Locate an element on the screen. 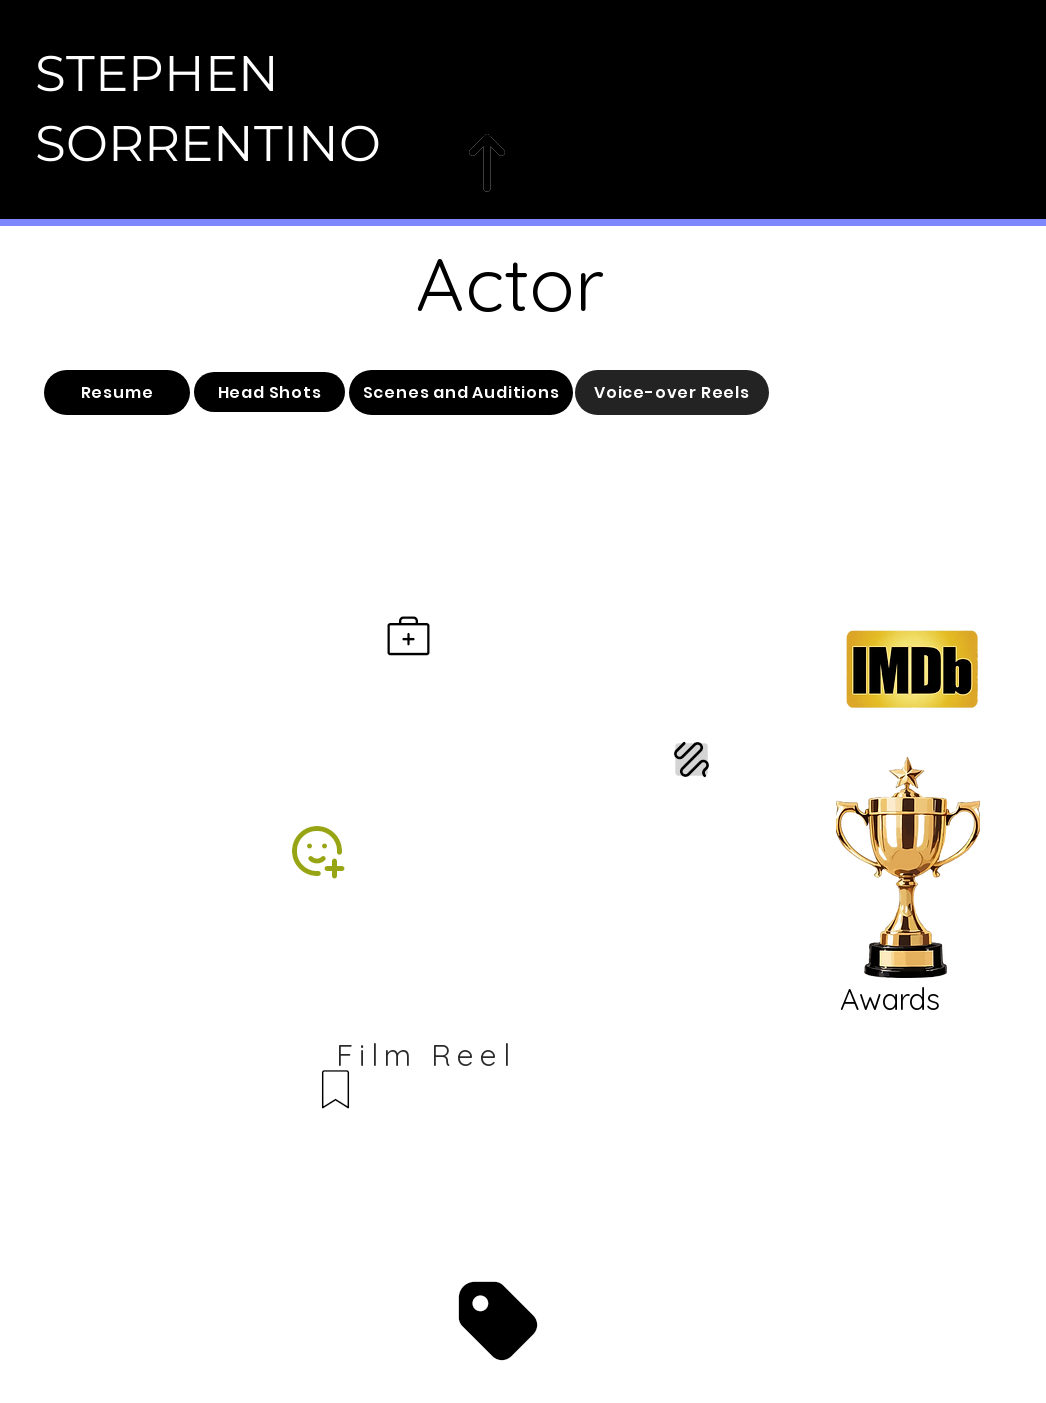 Image resolution: width=1046 pixels, height=1403 pixels. save this item to bookmarks is located at coordinates (335, 1088).